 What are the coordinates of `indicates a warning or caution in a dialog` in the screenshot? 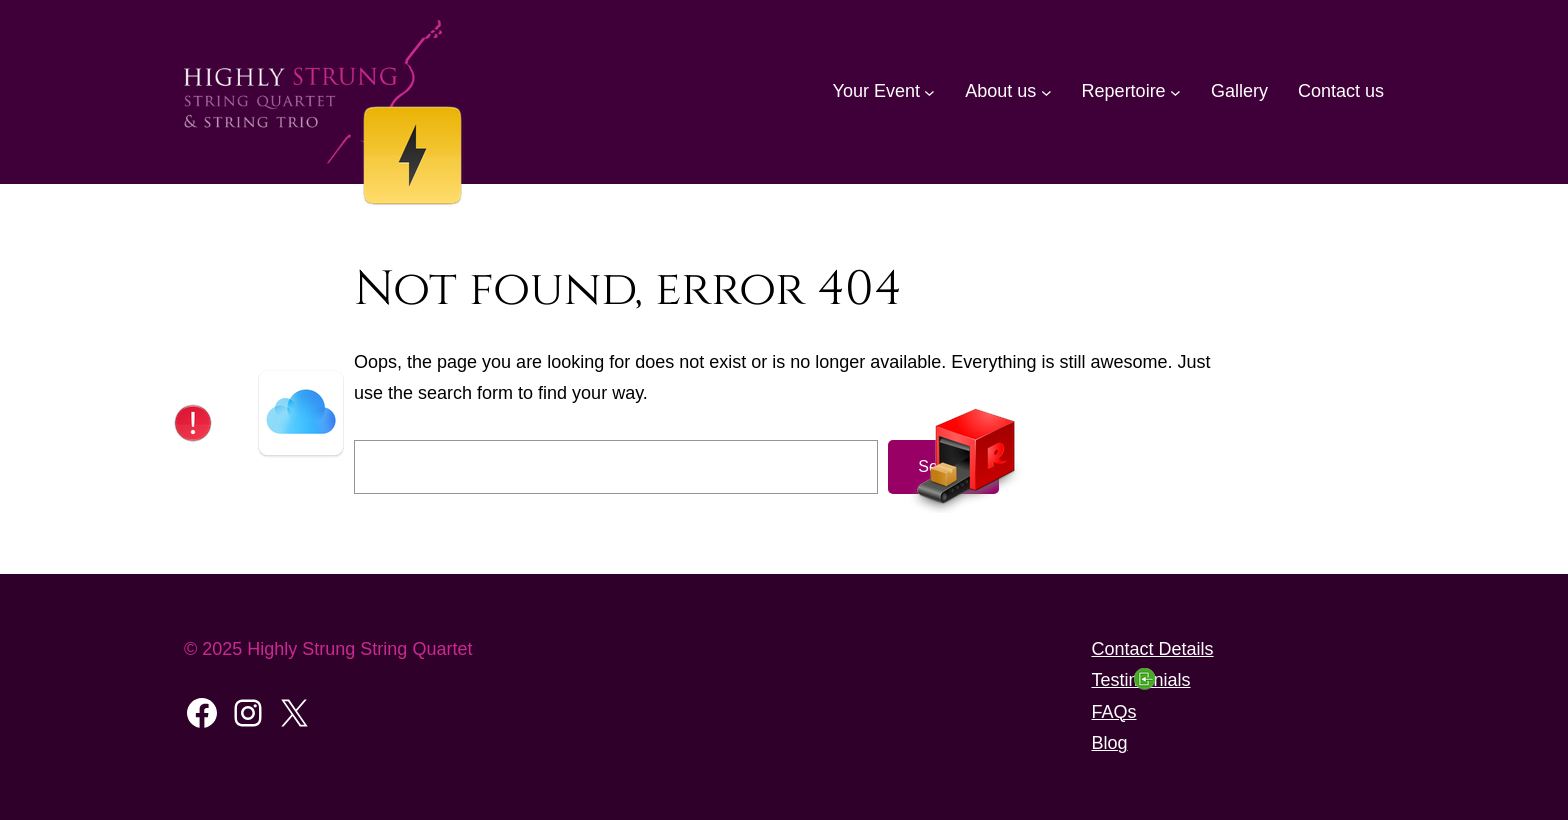 It's located at (193, 423).